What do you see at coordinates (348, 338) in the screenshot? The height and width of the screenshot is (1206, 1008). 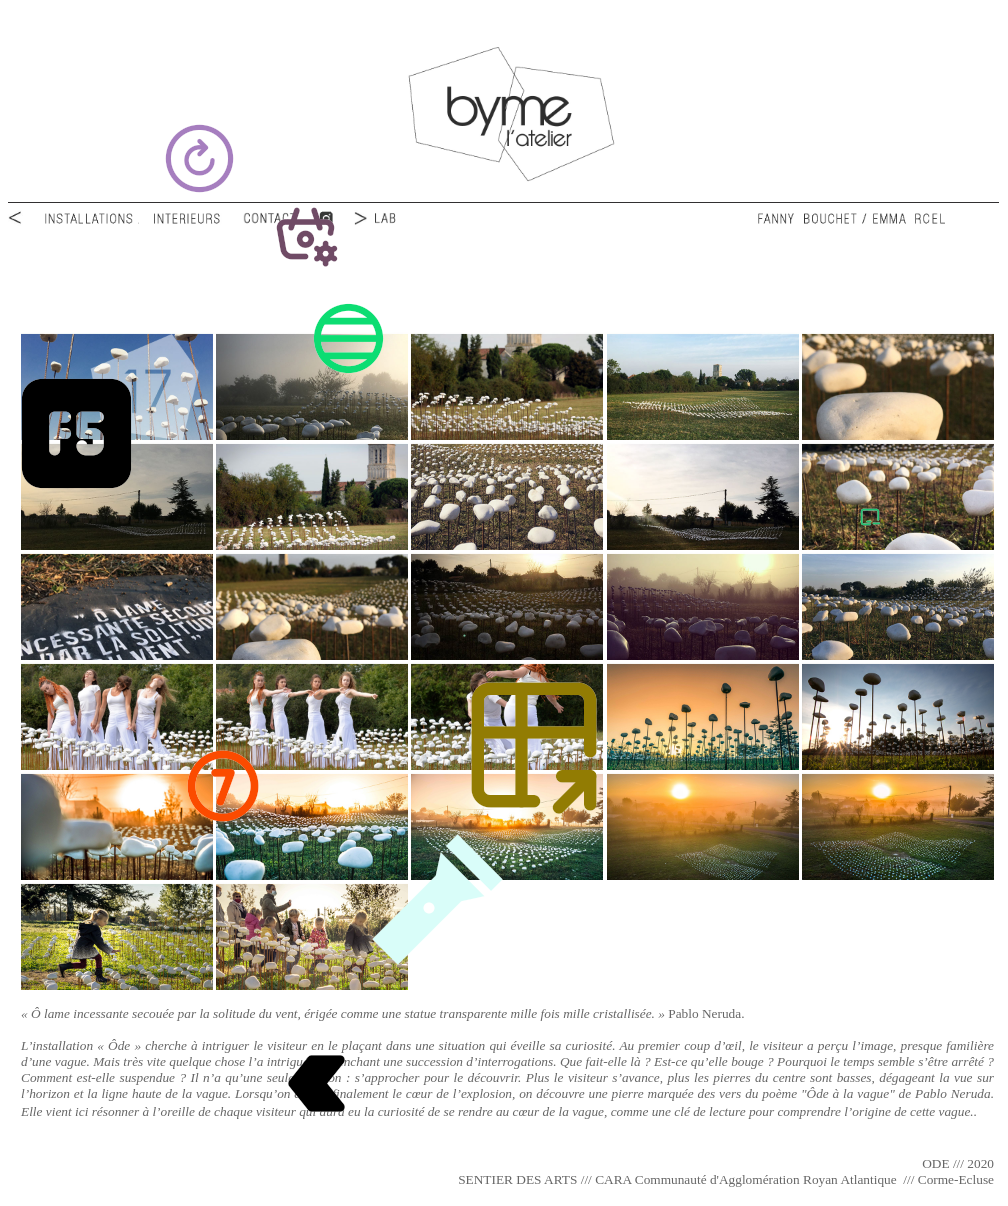 I see `view global latitude lines or geographic coordinates` at bounding box center [348, 338].